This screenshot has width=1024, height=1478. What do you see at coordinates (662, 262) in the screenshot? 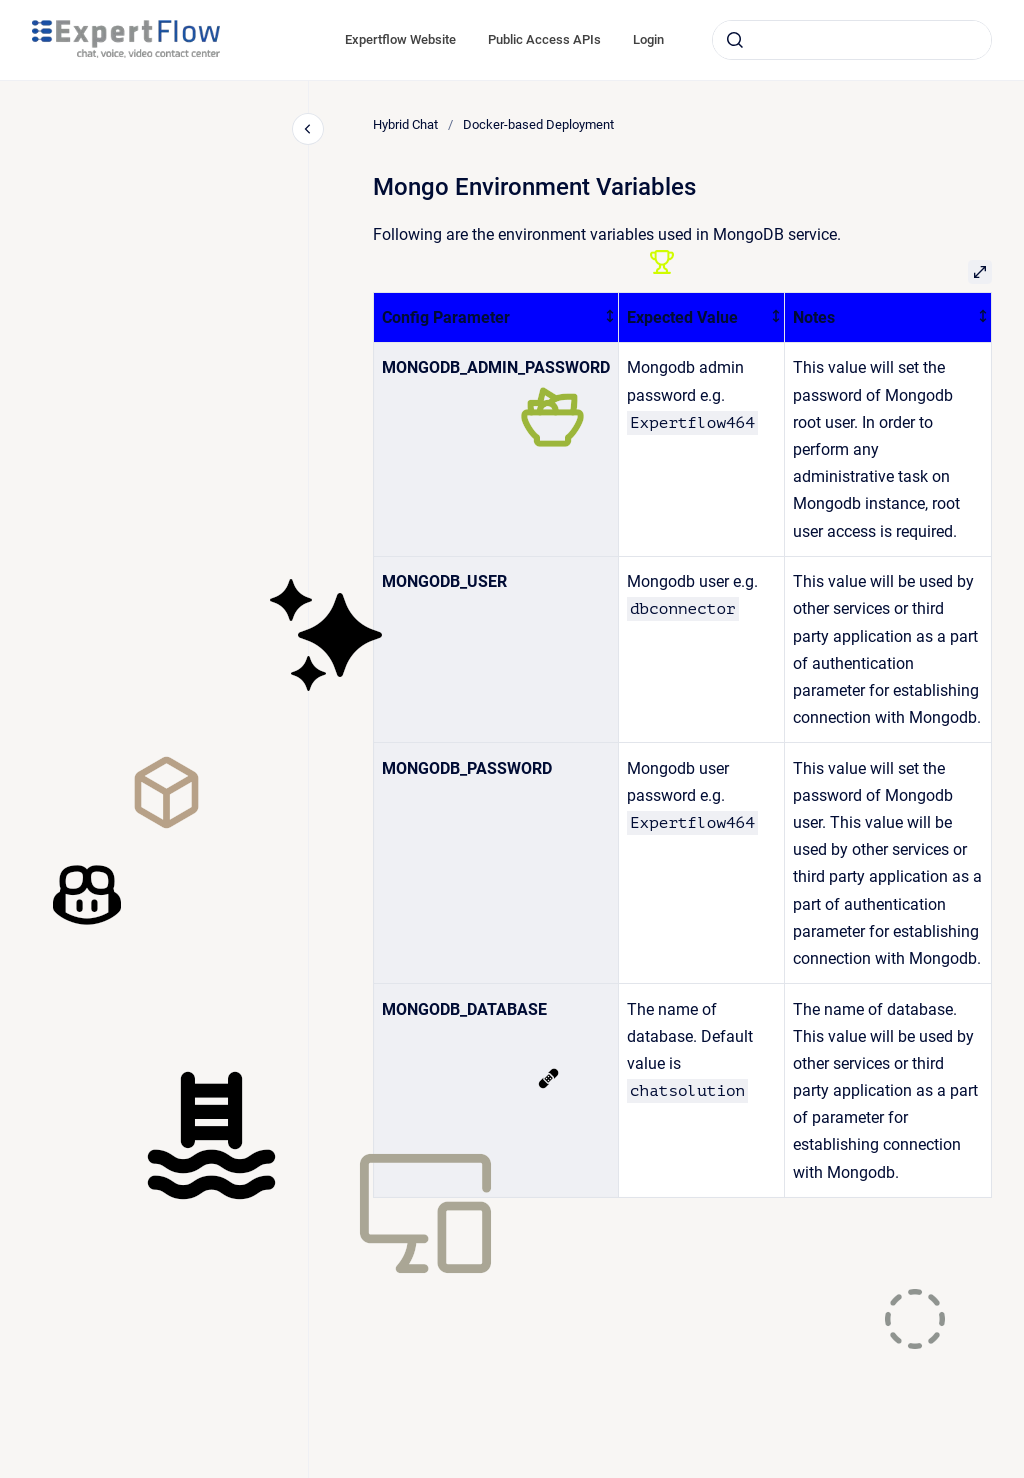
I see `view achievements or awards` at bounding box center [662, 262].